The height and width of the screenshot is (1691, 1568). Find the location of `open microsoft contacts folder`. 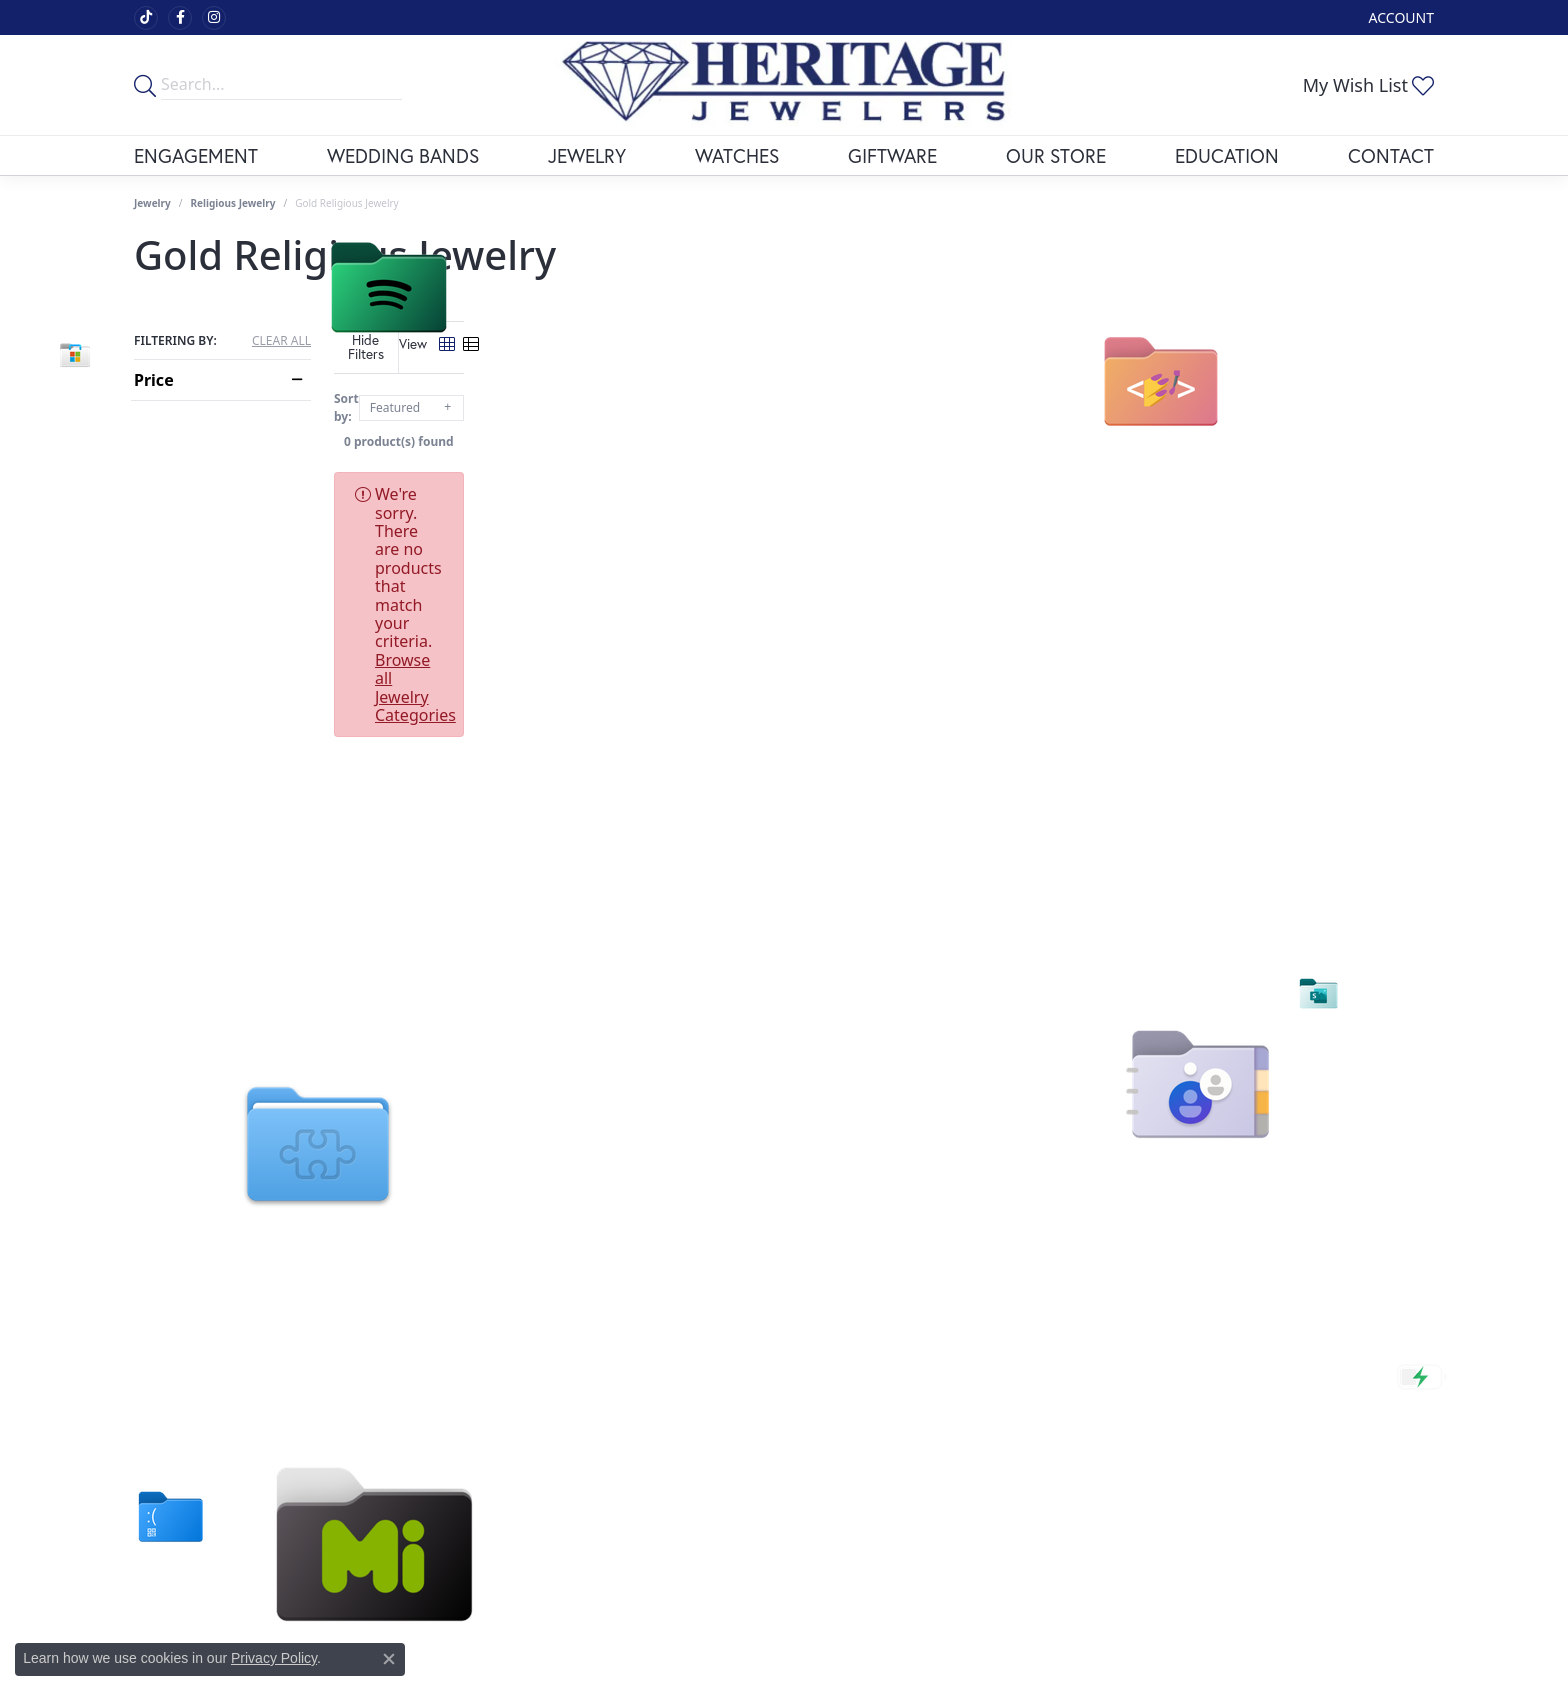

open microsoft contacts folder is located at coordinates (1200, 1088).